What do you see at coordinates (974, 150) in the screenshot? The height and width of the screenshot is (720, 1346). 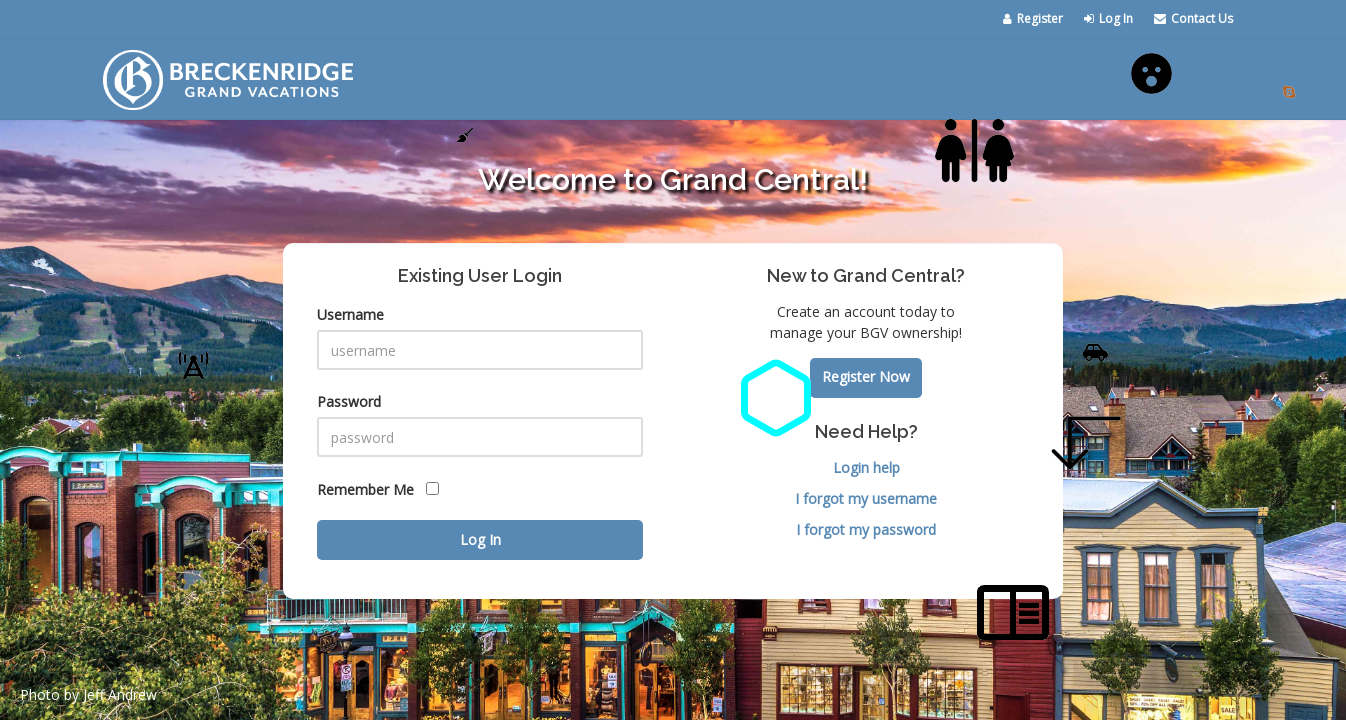 I see `locate nearby restrooms` at bounding box center [974, 150].